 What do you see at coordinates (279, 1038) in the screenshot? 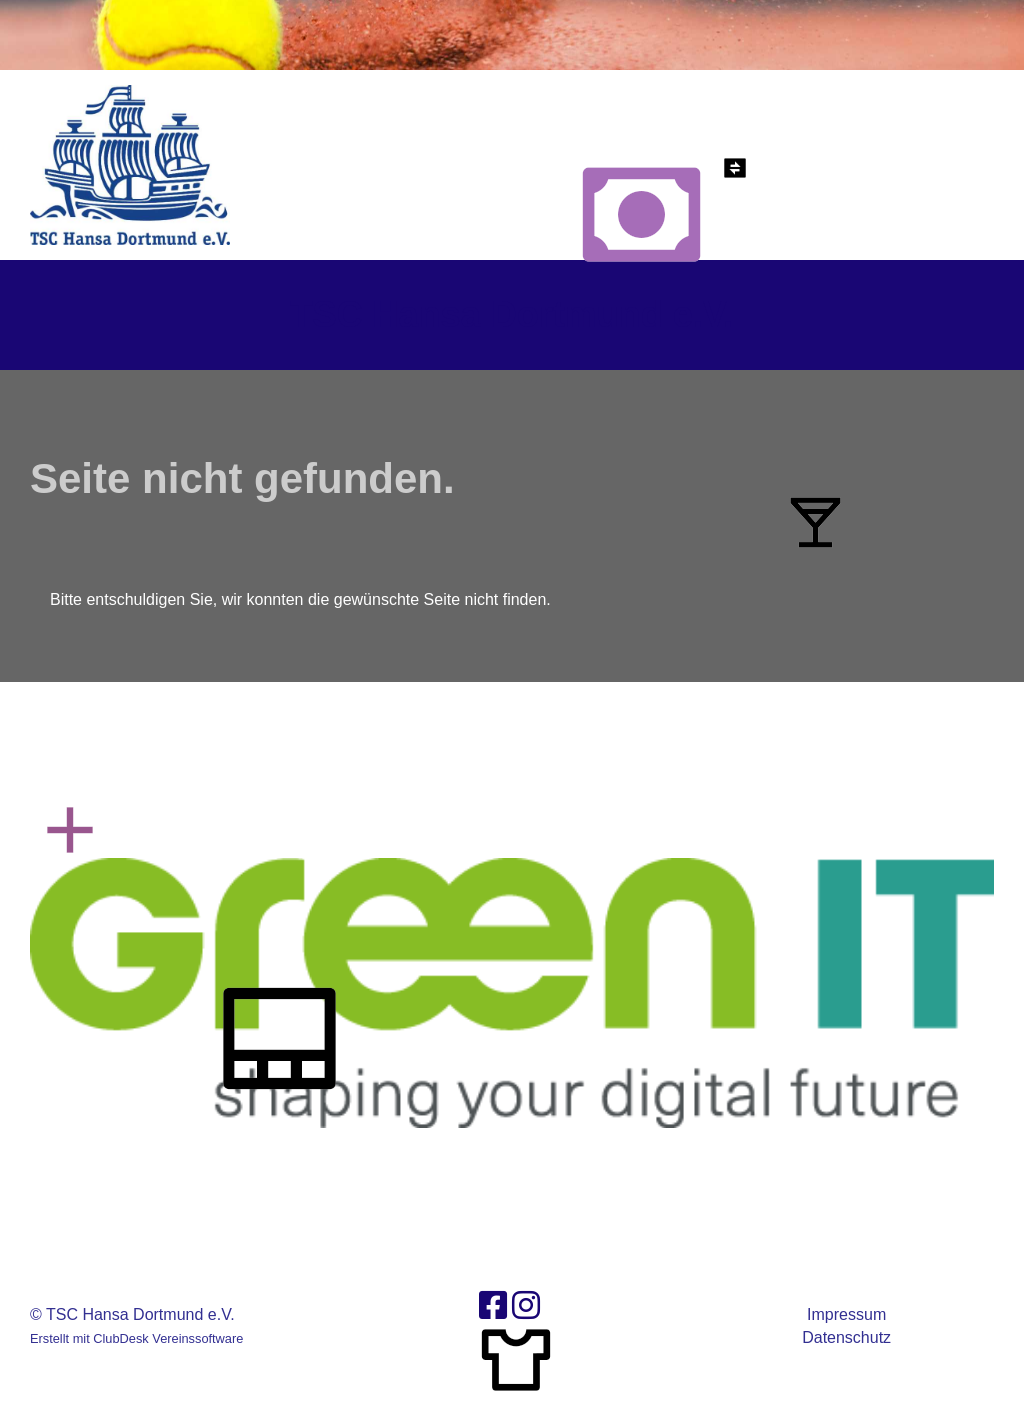
I see `switch to slideshow view mode` at bounding box center [279, 1038].